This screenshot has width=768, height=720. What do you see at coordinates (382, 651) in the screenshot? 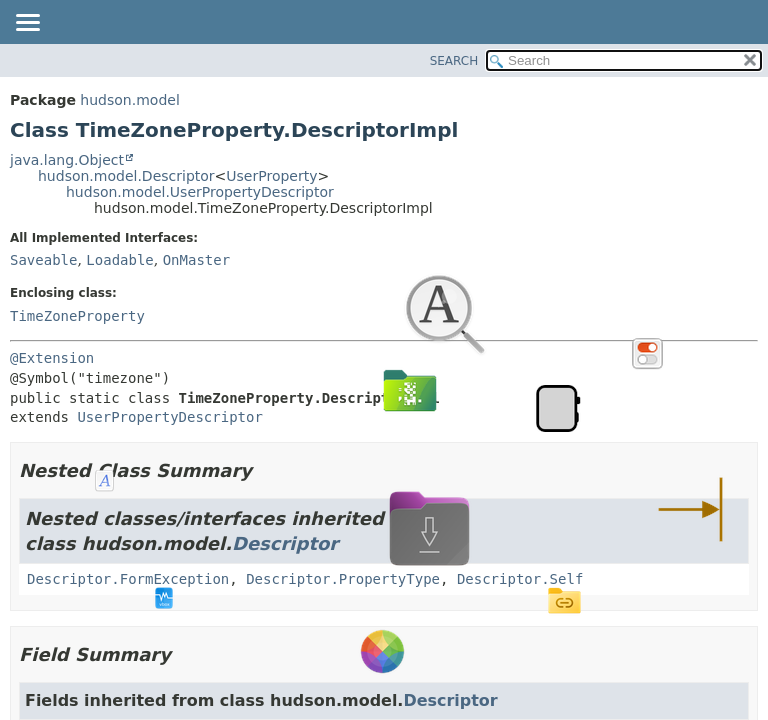
I see `open color management settings` at bounding box center [382, 651].